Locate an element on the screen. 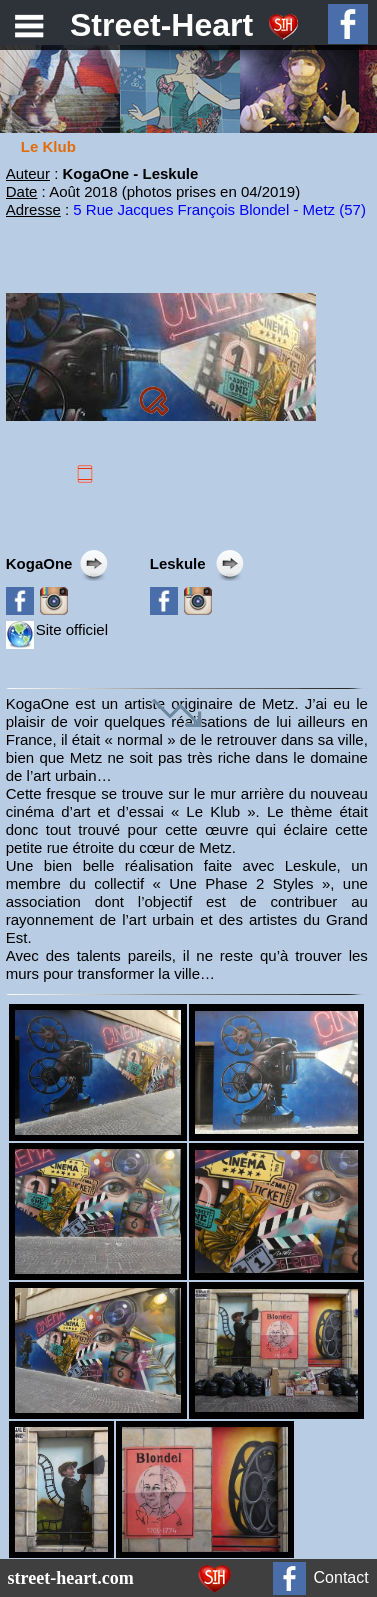 Image resolution: width=377 pixels, height=1597 pixels. switch to tablet view or layout is located at coordinates (85, 474).